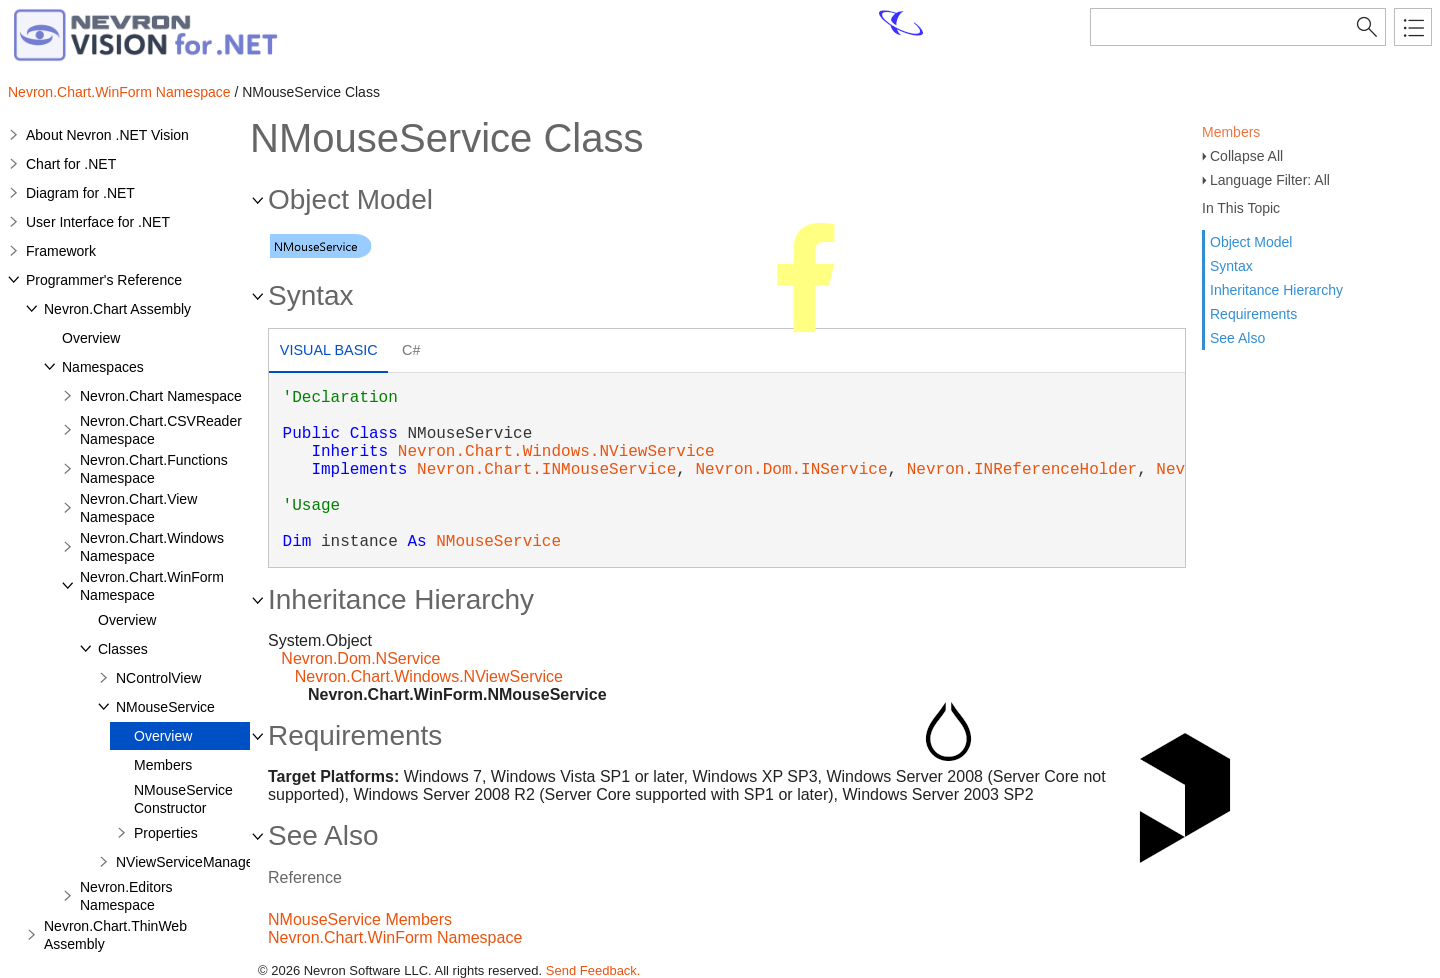  Describe the element at coordinates (901, 23) in the screenshot. I see `saturn brand logo` at that location.